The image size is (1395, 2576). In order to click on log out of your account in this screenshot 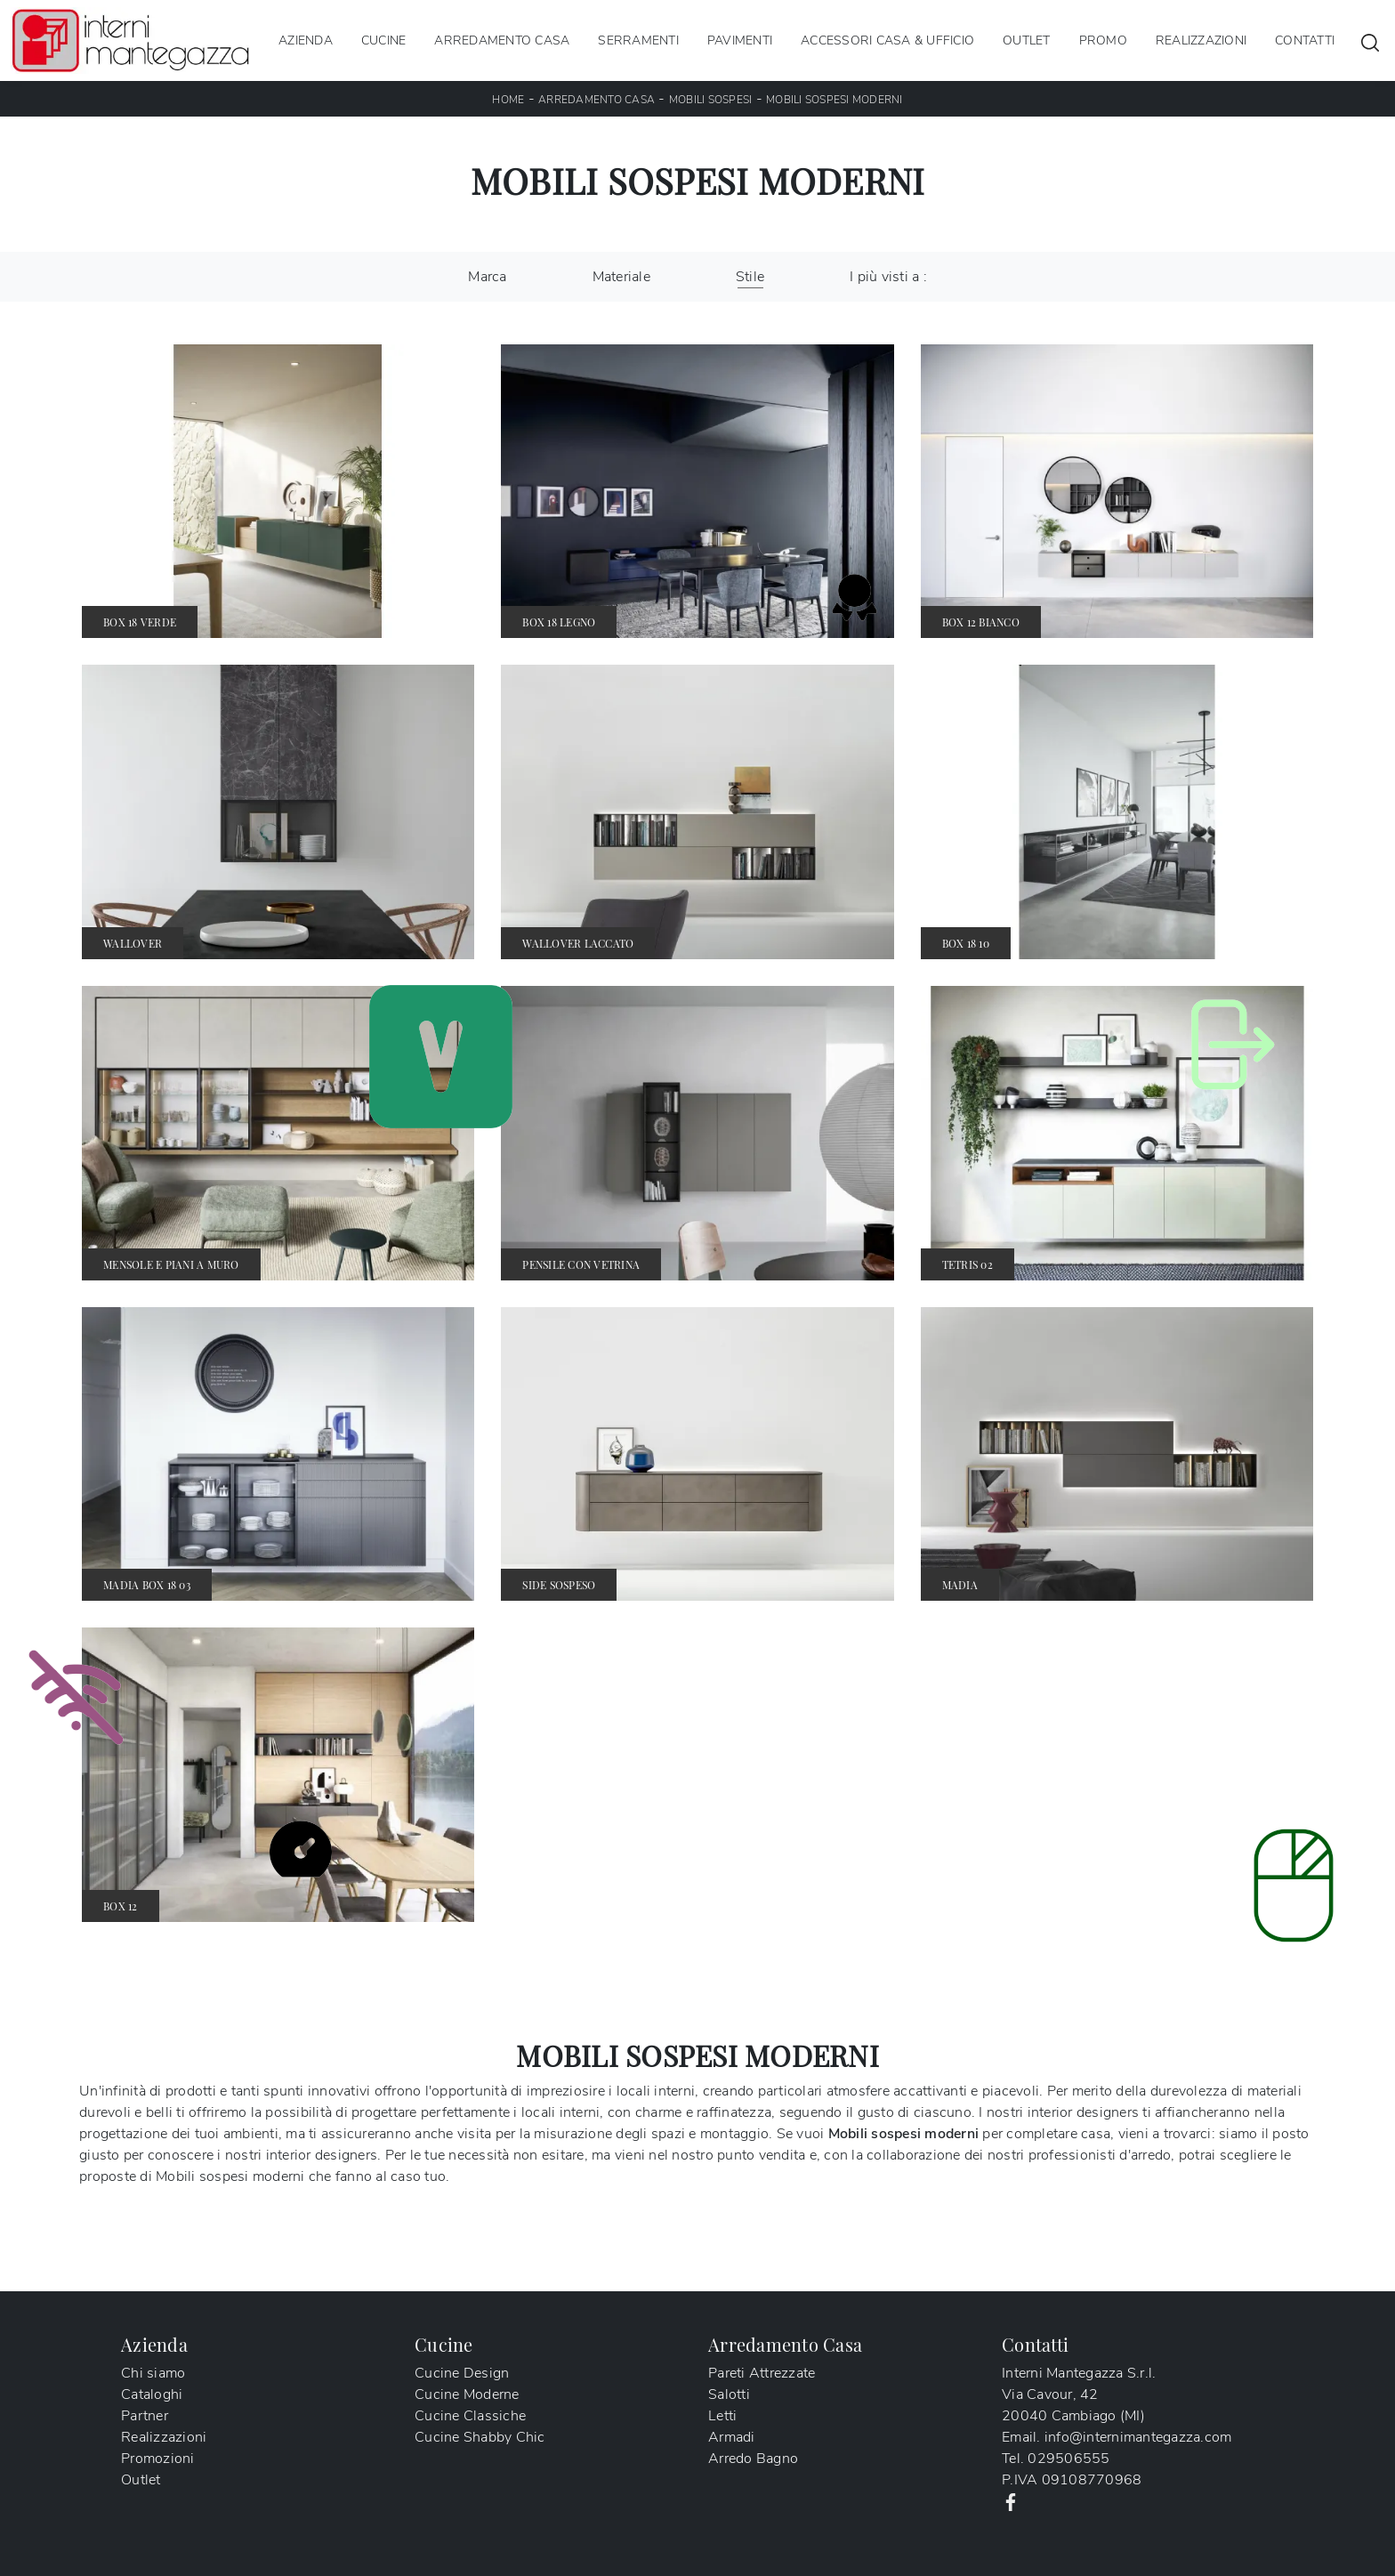, I will do `click(1226, 1045)`.